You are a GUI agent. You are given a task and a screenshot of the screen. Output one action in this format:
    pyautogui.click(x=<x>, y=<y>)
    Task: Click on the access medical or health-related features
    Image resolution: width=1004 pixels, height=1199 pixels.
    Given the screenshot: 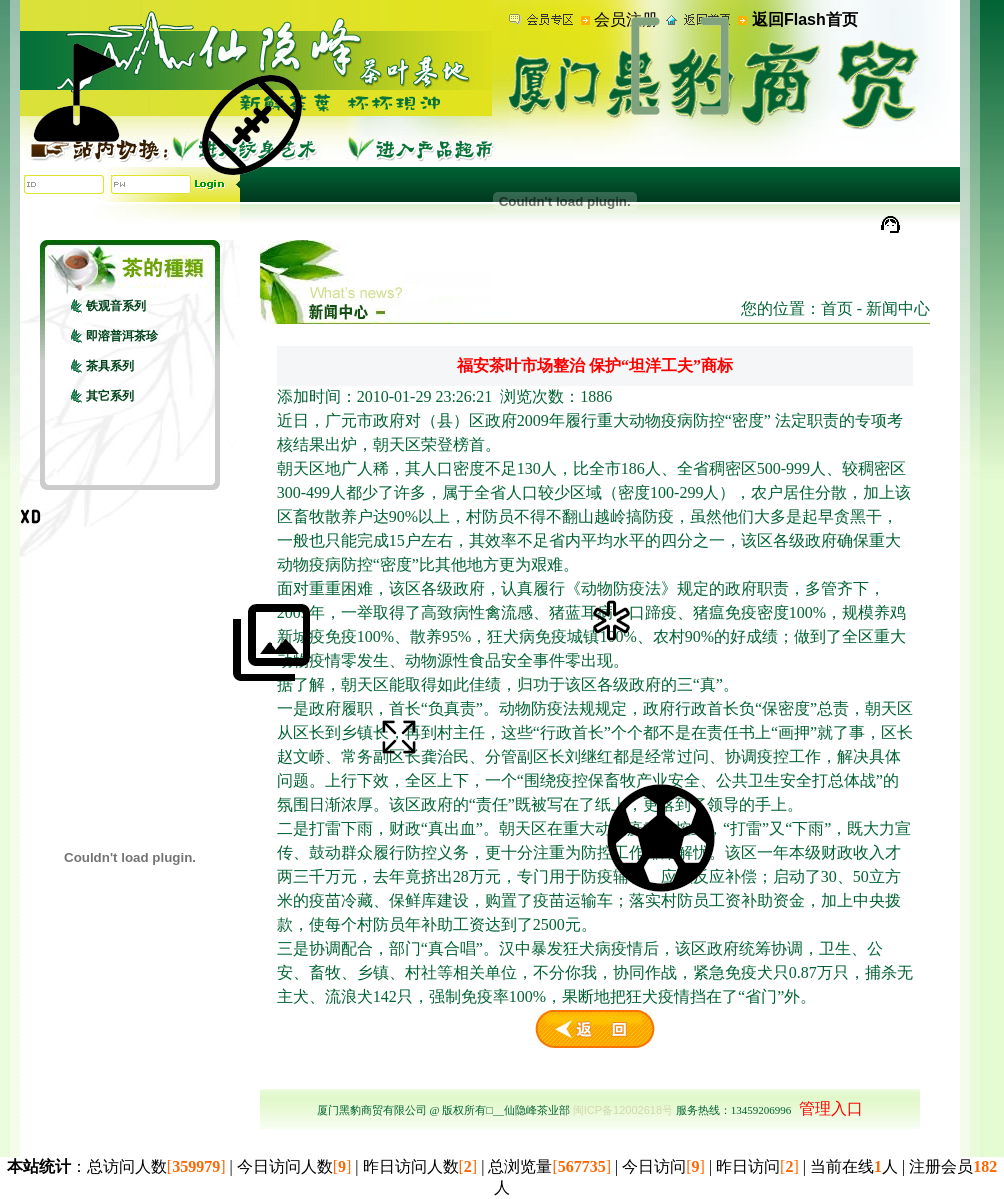 What is the action you would take?
    pyautogui.click(x=611, y=620)
    